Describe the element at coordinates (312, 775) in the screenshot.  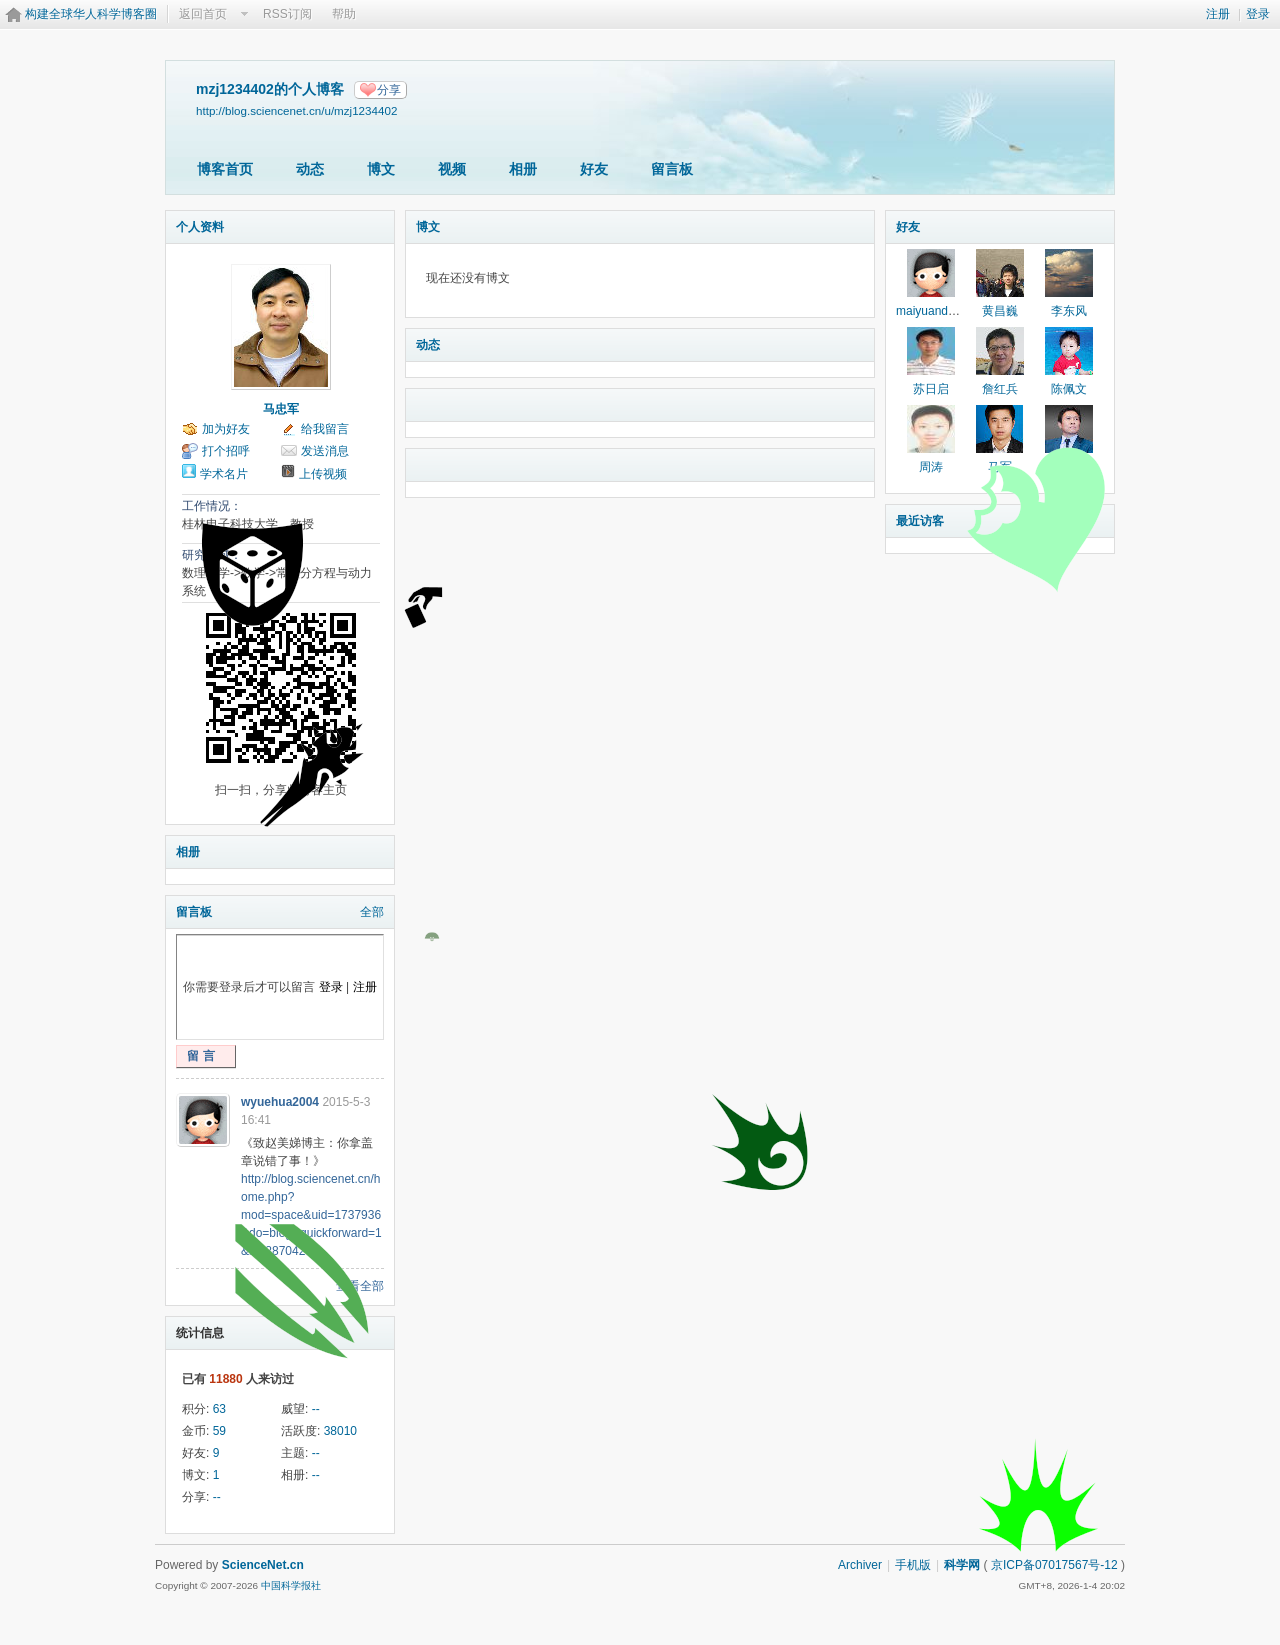
I see `equip a wooden club weapon` at that location.